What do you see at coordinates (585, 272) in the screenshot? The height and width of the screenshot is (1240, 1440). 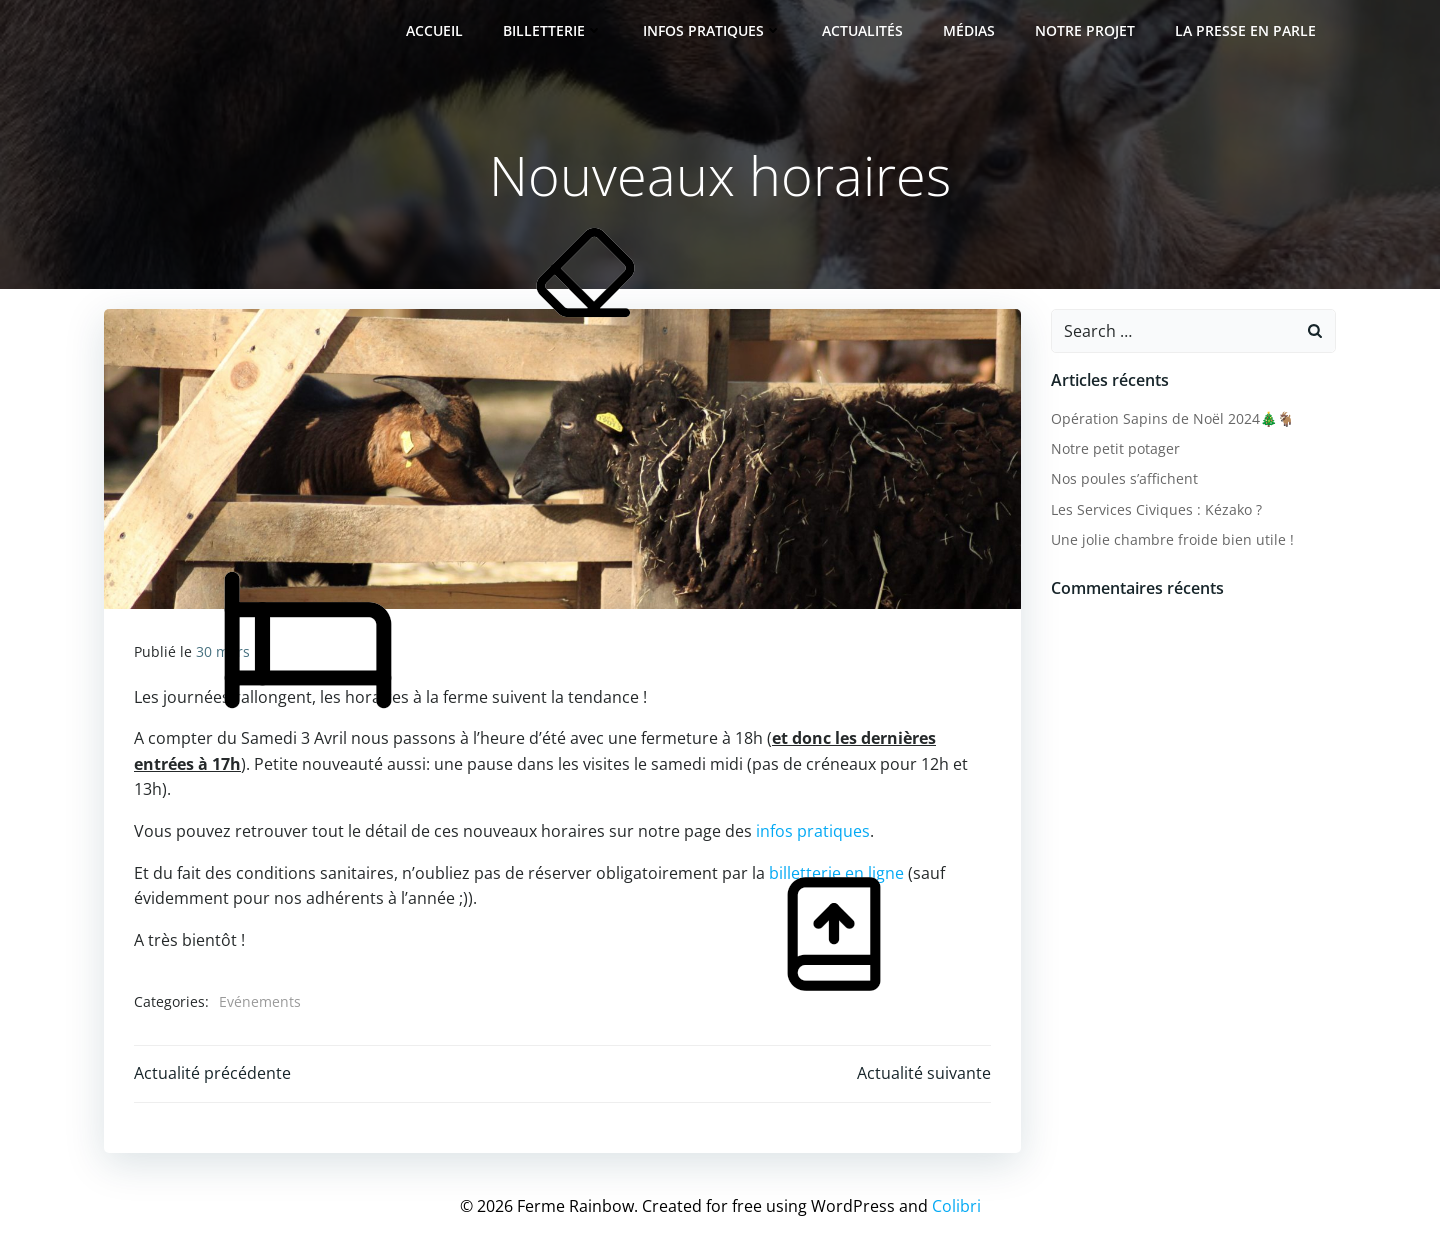 I see `erase or clear content` at bounding box center [585, 272].